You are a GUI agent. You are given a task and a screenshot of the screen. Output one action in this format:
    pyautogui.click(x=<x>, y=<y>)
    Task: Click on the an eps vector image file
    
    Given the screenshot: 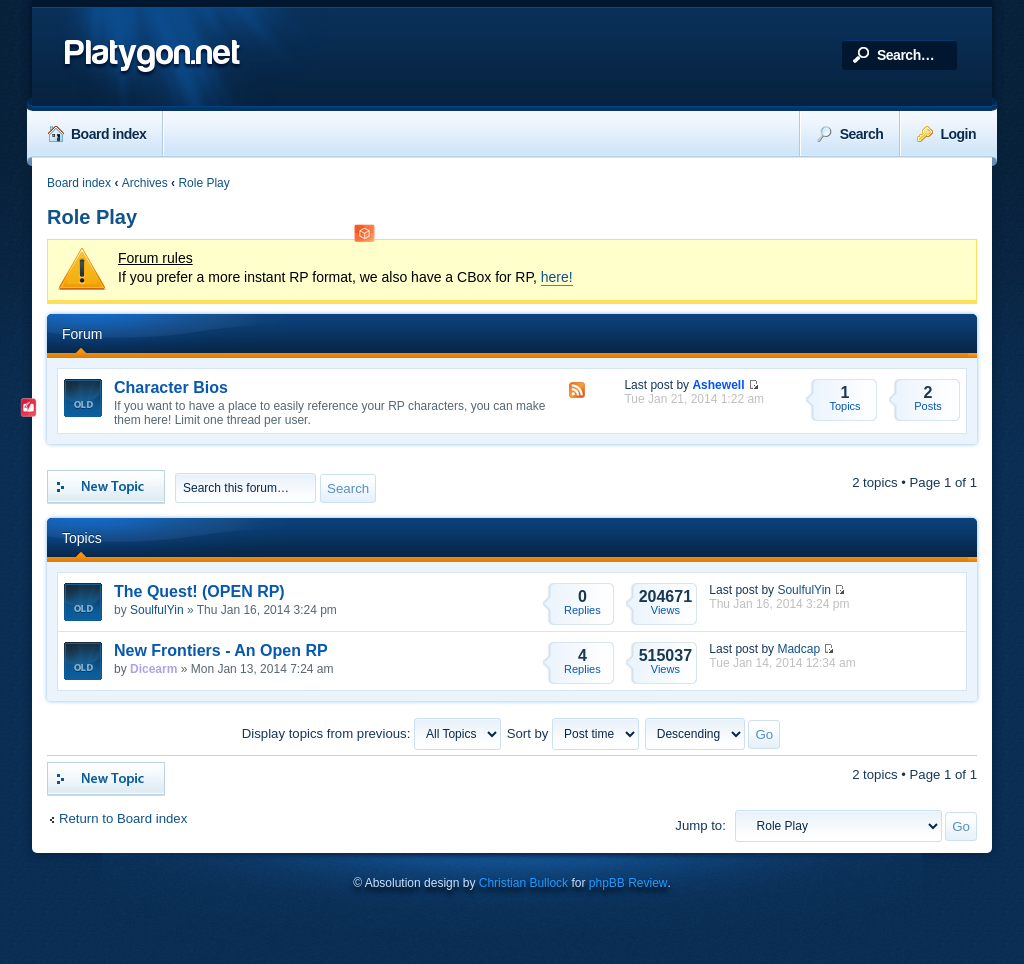 What is the action you would take?
    pyautogui.click(x=28, y=407)
    